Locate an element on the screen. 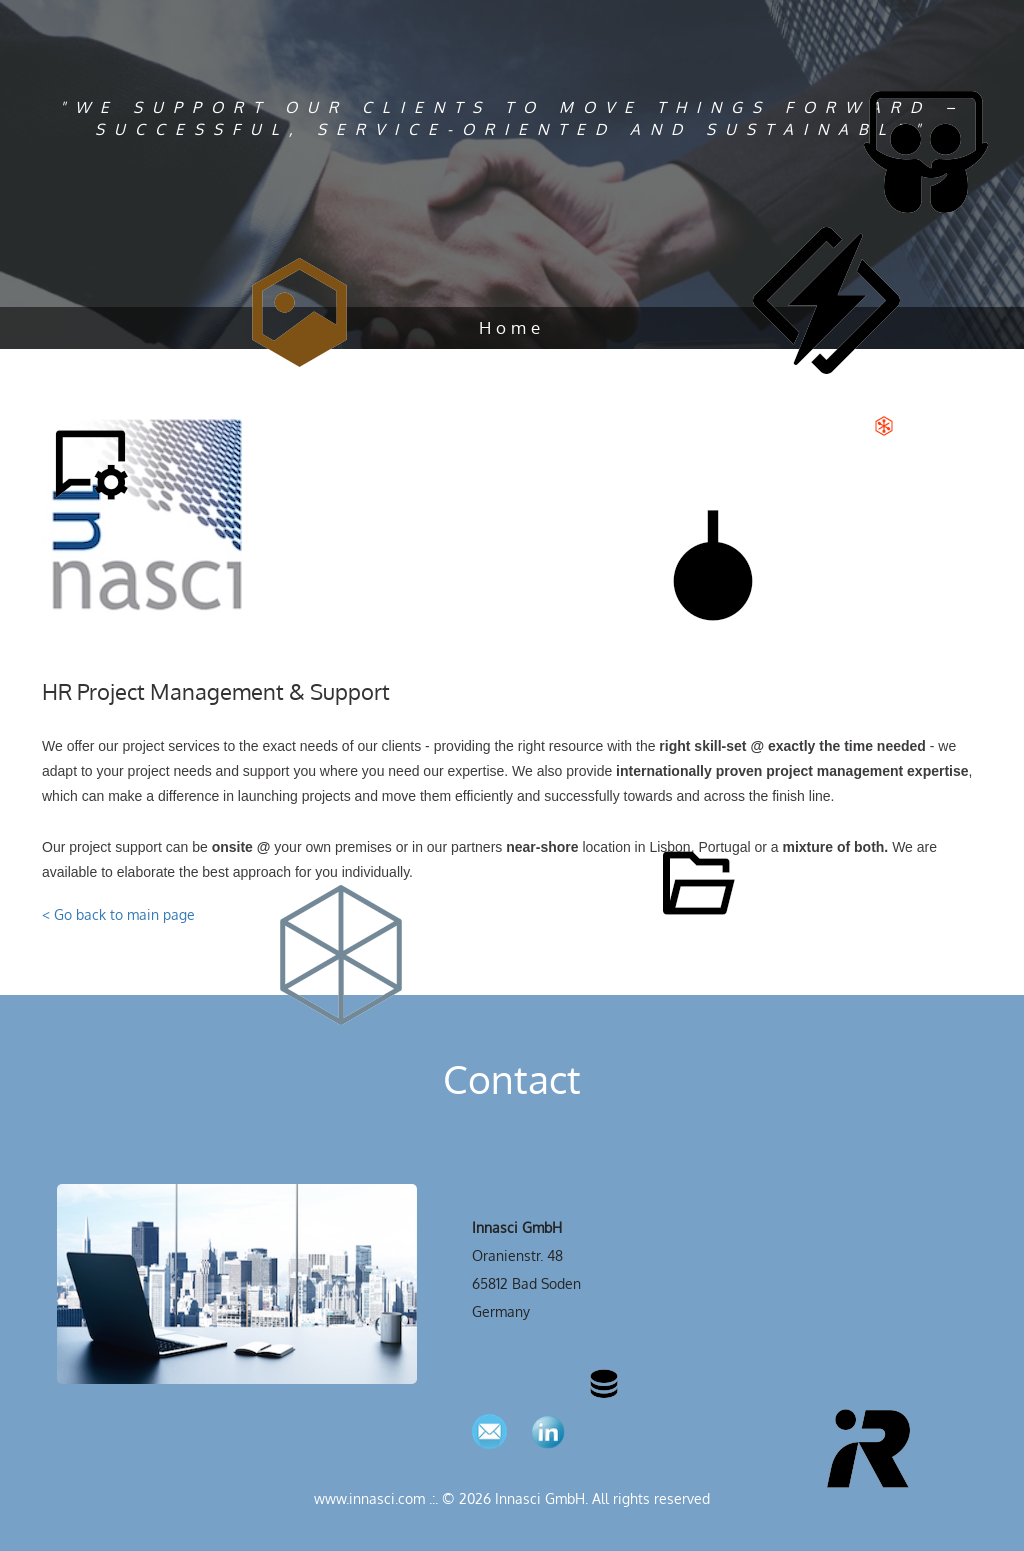 This screenshot has width=1024, height=1551. view NFT collection or digital assets is located at coordinates (299, 312).